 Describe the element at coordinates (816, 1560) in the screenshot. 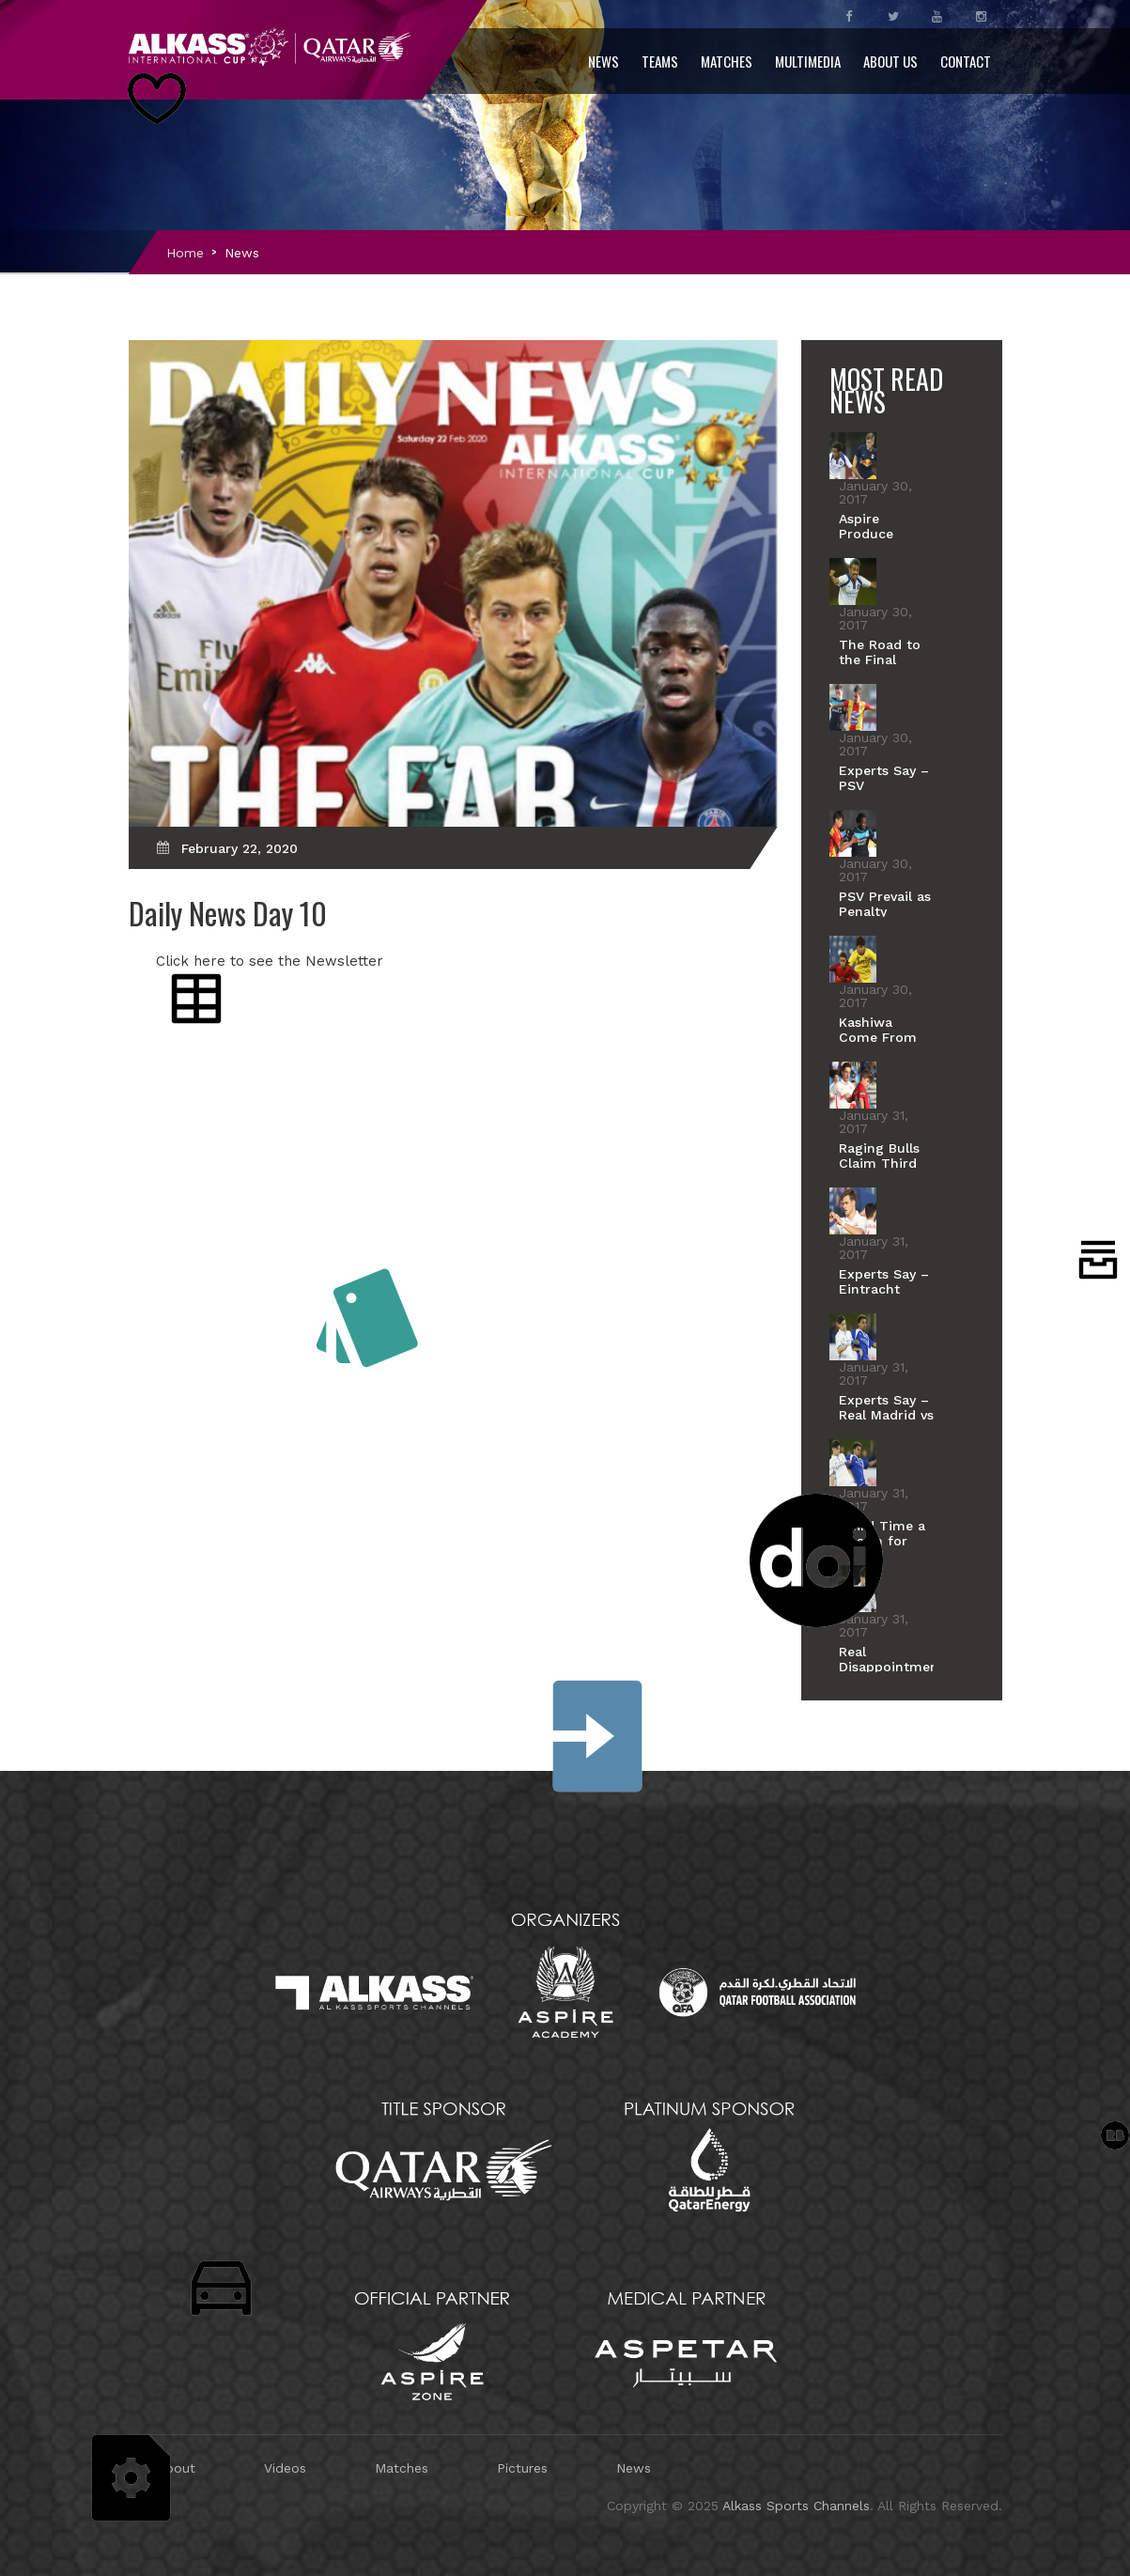

I see `digital object identifier (DOI) logo` at that location.